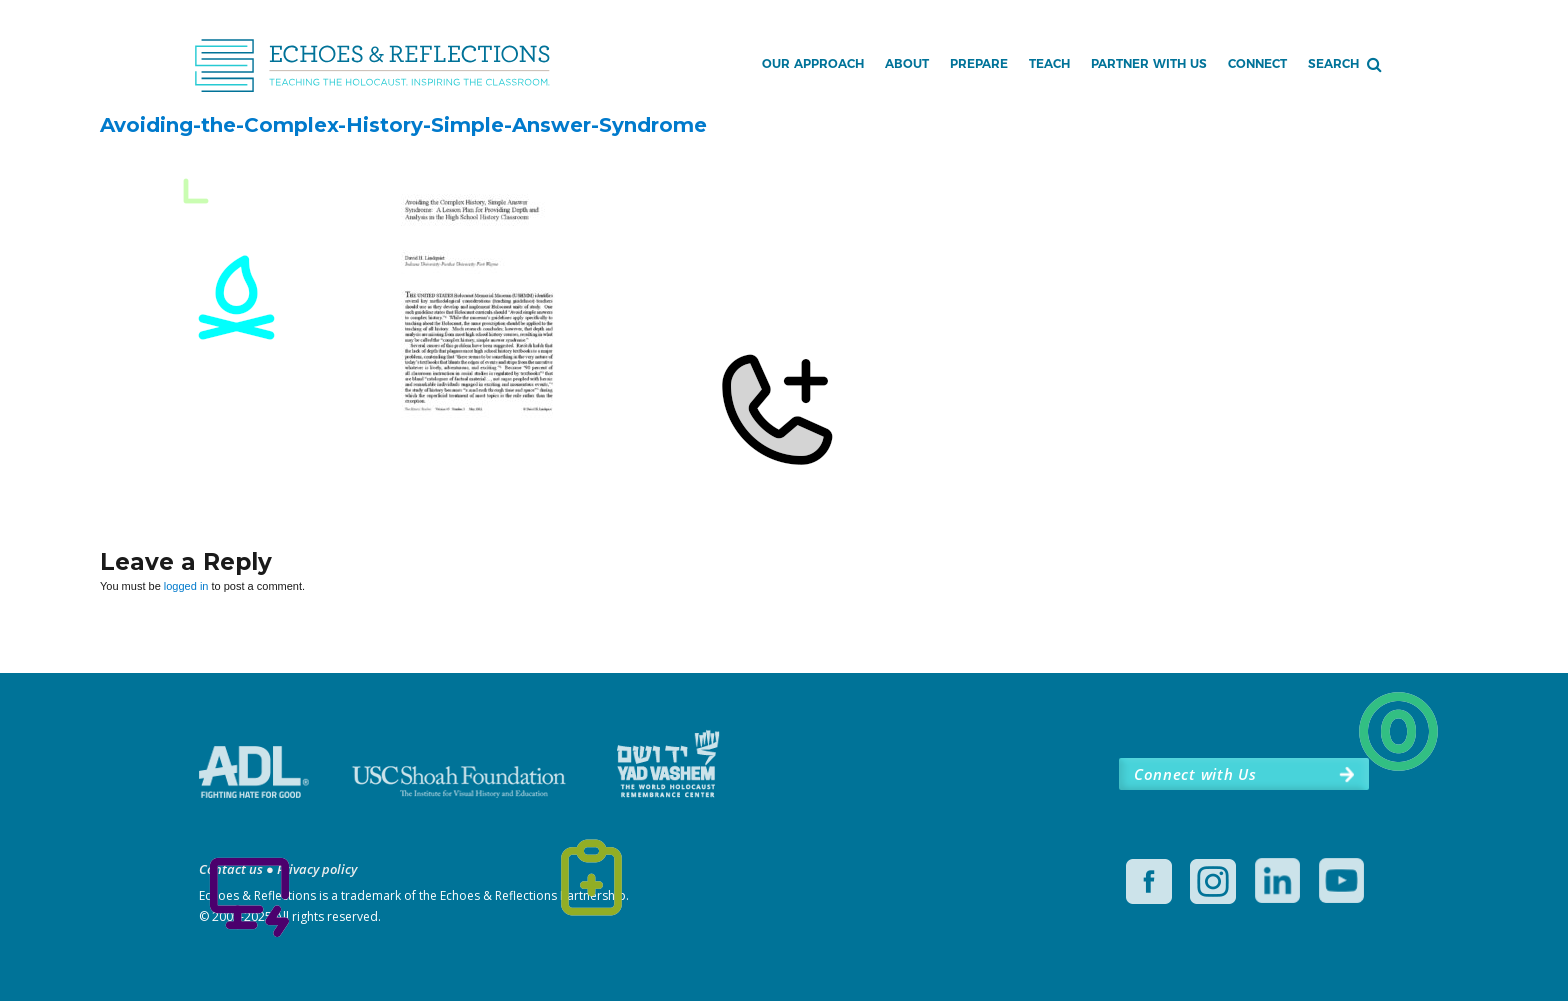  What do you see at coordinates (591, 877) in the screenshot?
I see `view medical report or health records` at bounding box center [591, 877].